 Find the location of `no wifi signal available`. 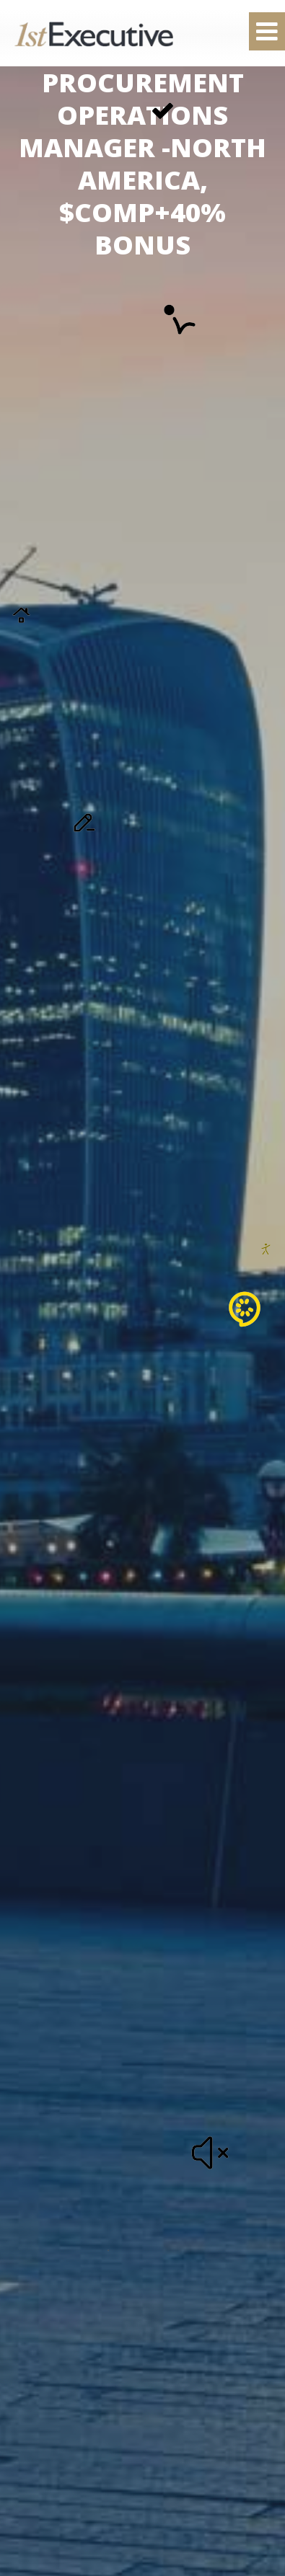

no wifi signal available is located at coordinates (108, 2247).